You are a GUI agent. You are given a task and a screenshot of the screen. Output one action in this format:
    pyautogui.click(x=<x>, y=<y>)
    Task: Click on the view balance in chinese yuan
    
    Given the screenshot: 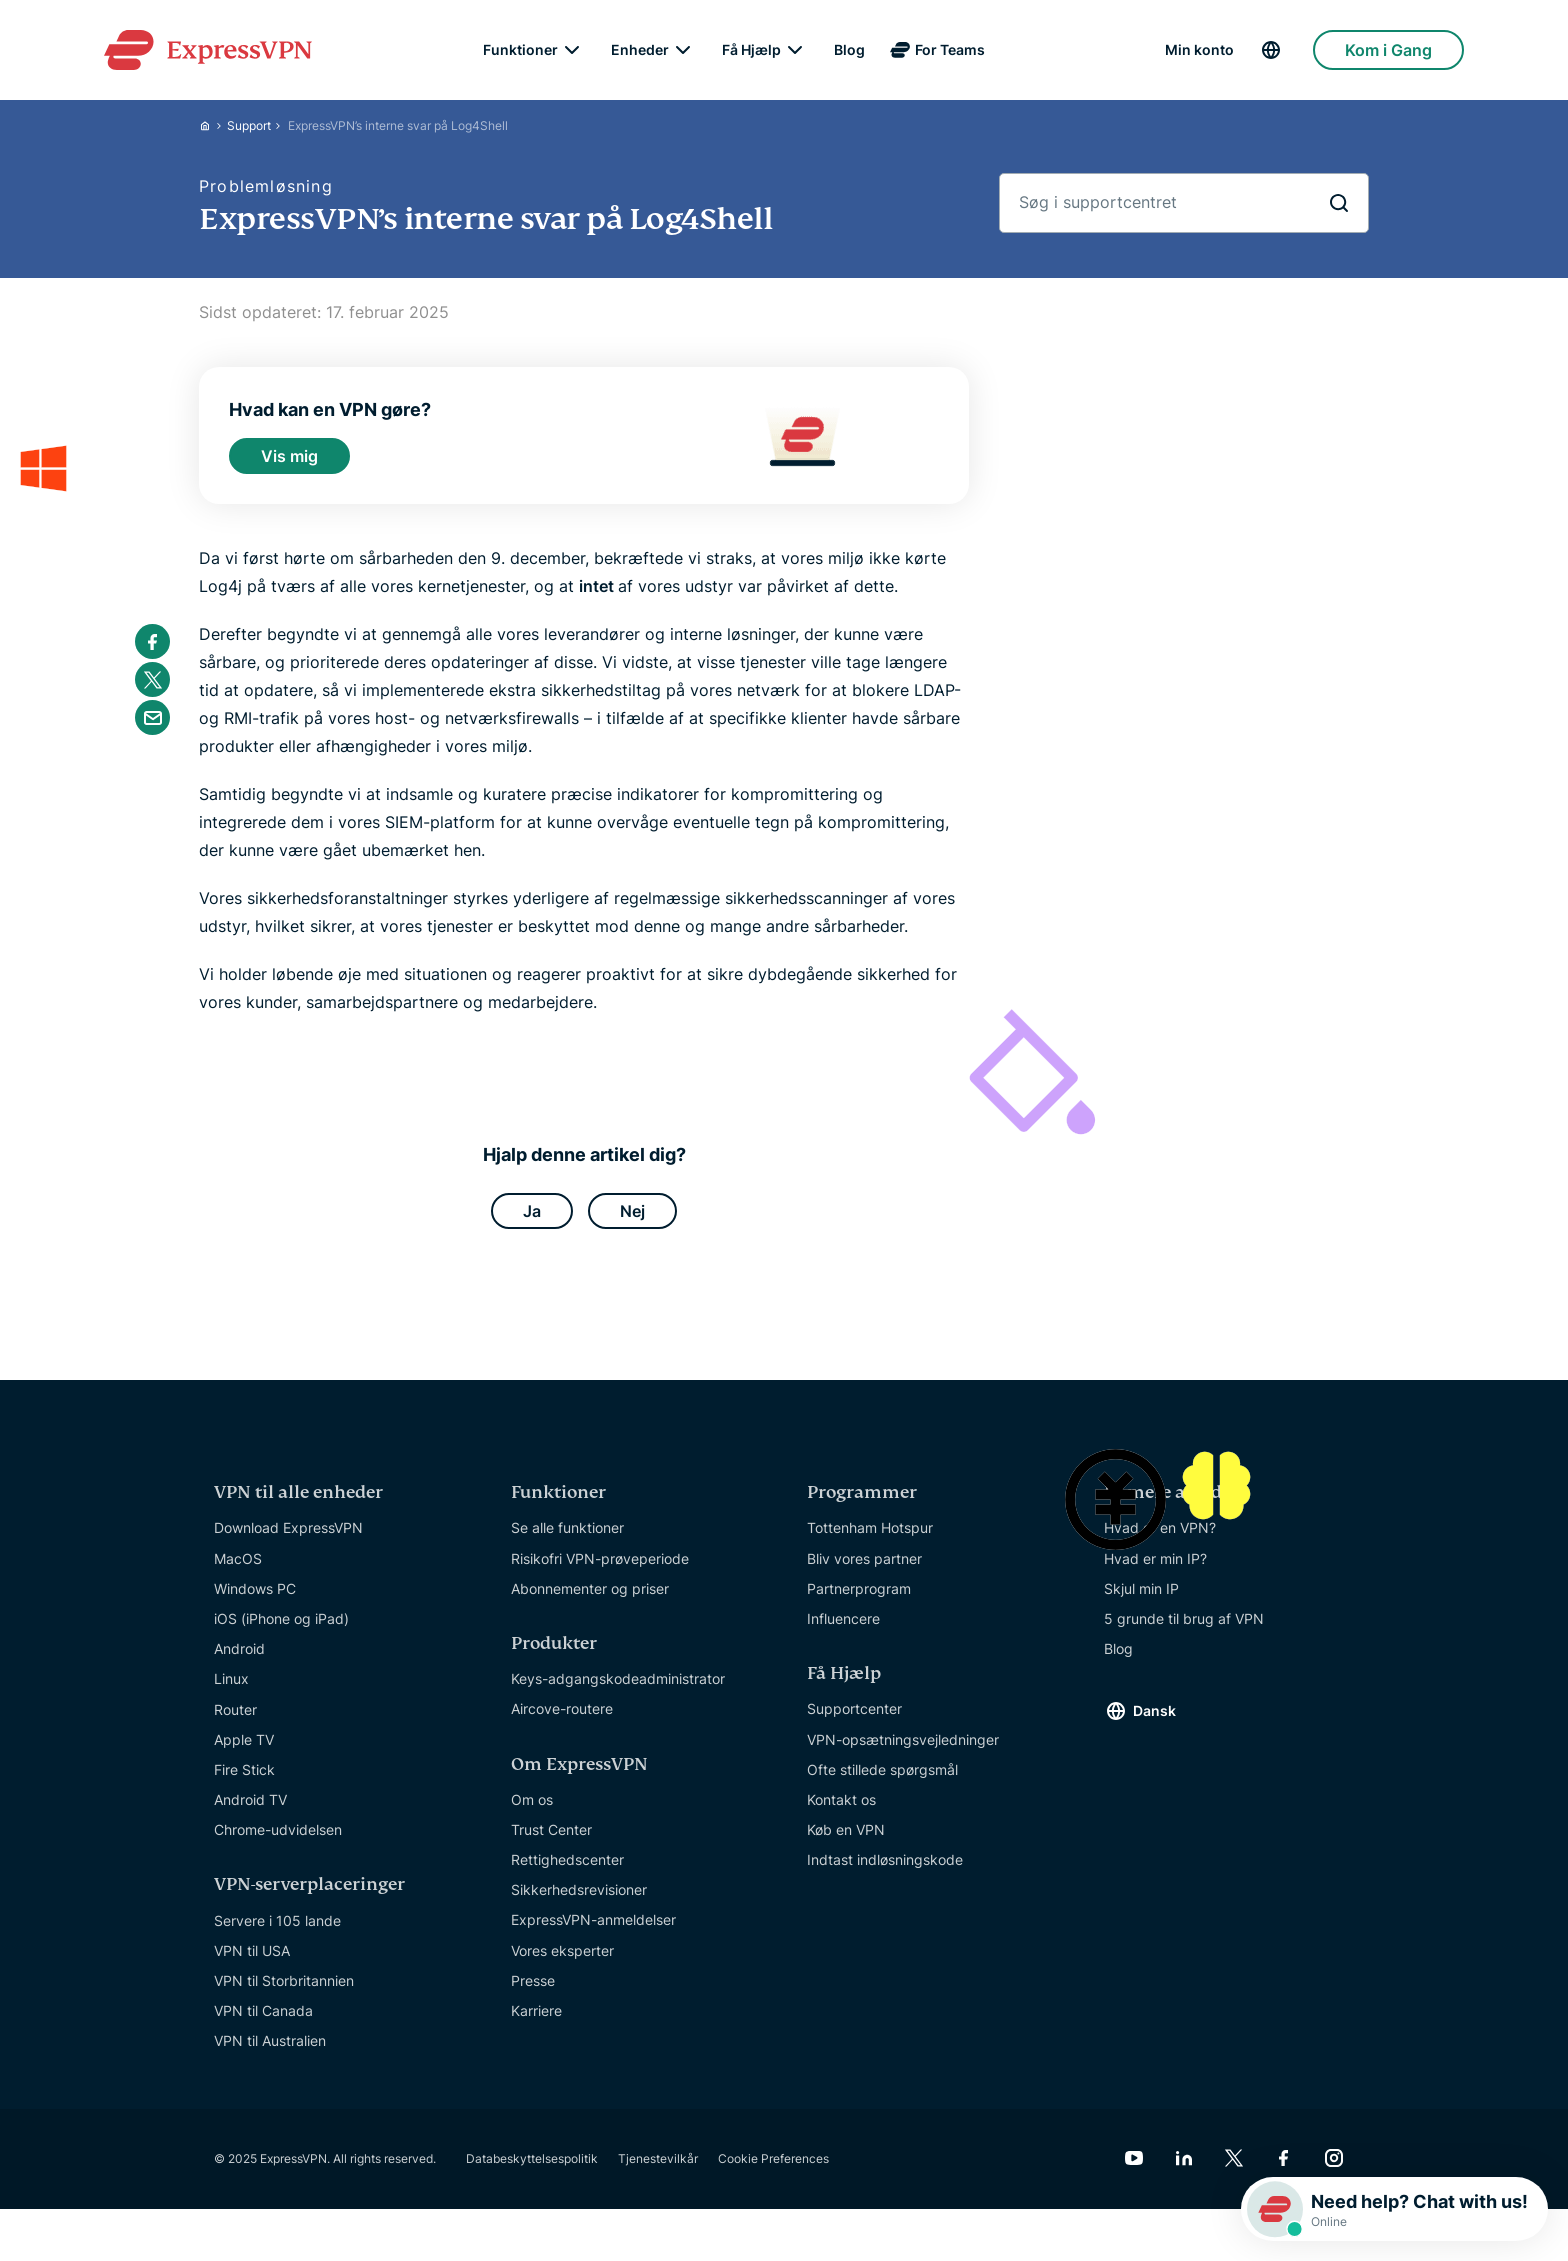 What is the action you would take?
    pyautogui.click(x=1115, y=1499)
    